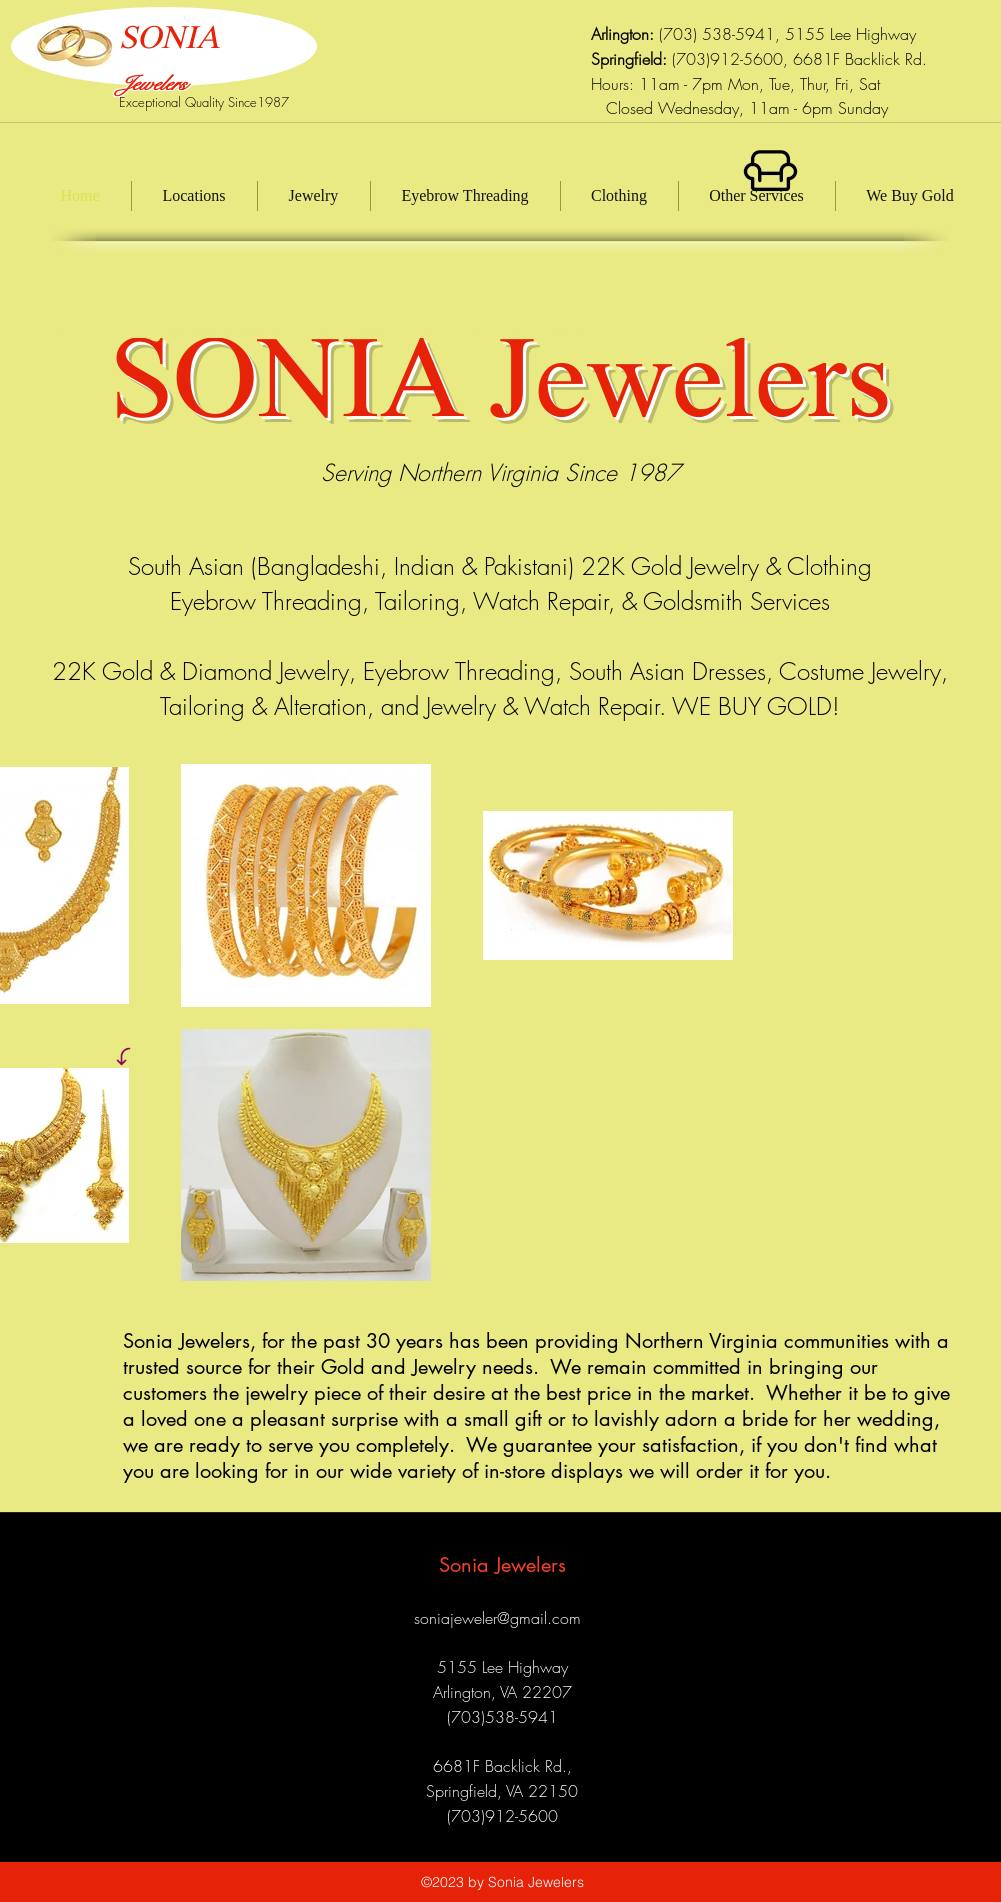 Image resolution: width=1001 pixels, height=1902 pixels. Describe the element at coordinates (123, 1056) in the screenshot. I see `go back and down in navigation` at that location.